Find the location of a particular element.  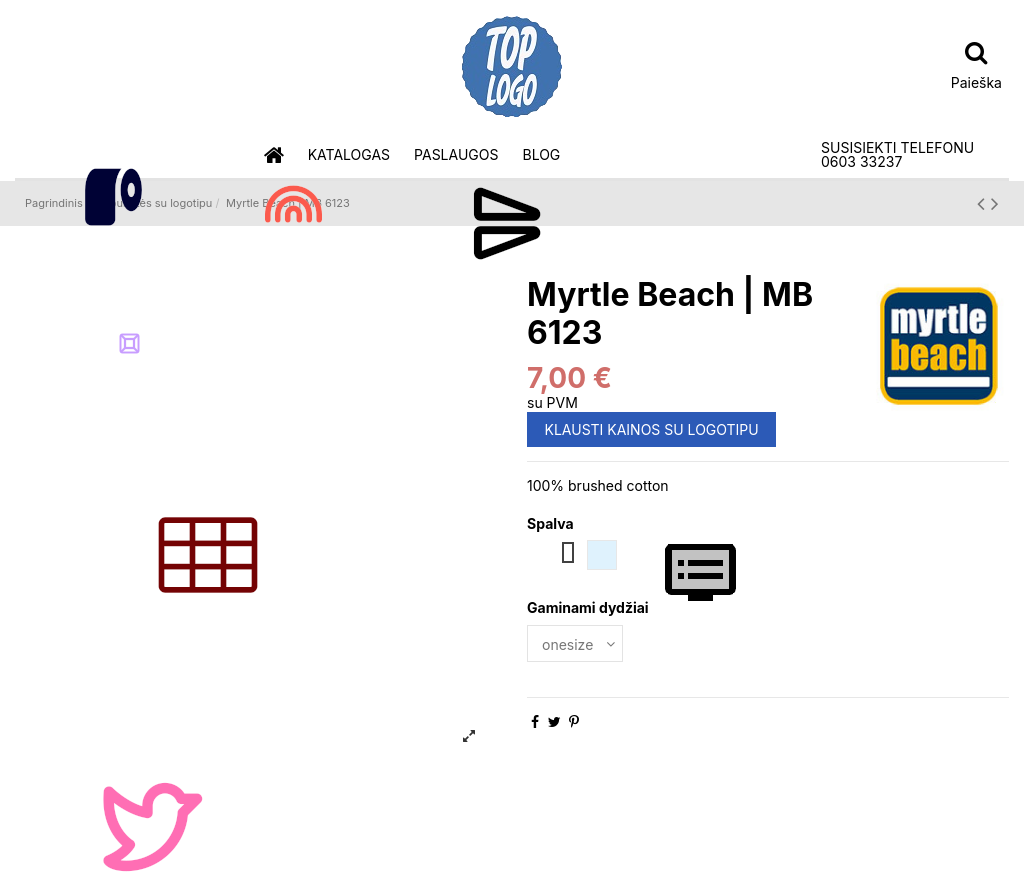

view all apps or menu options is located at coordinates (208, 555).